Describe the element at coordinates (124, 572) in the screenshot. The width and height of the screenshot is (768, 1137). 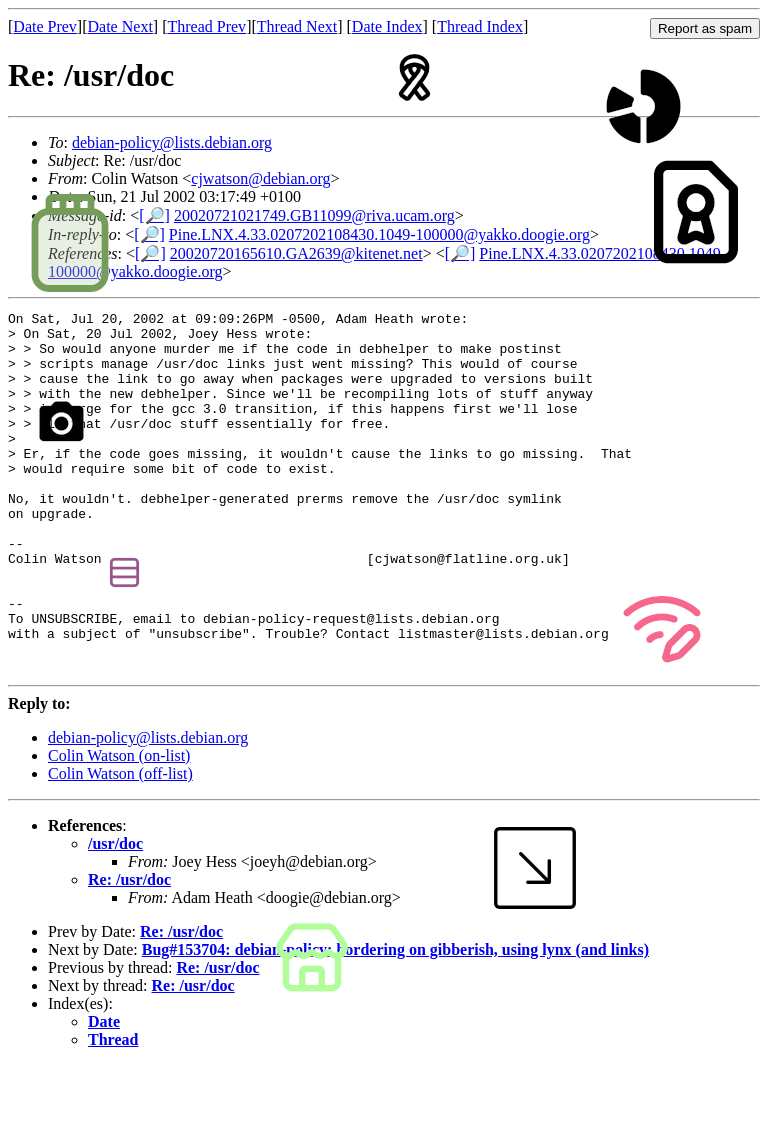
I see `switch to list view` at that location.